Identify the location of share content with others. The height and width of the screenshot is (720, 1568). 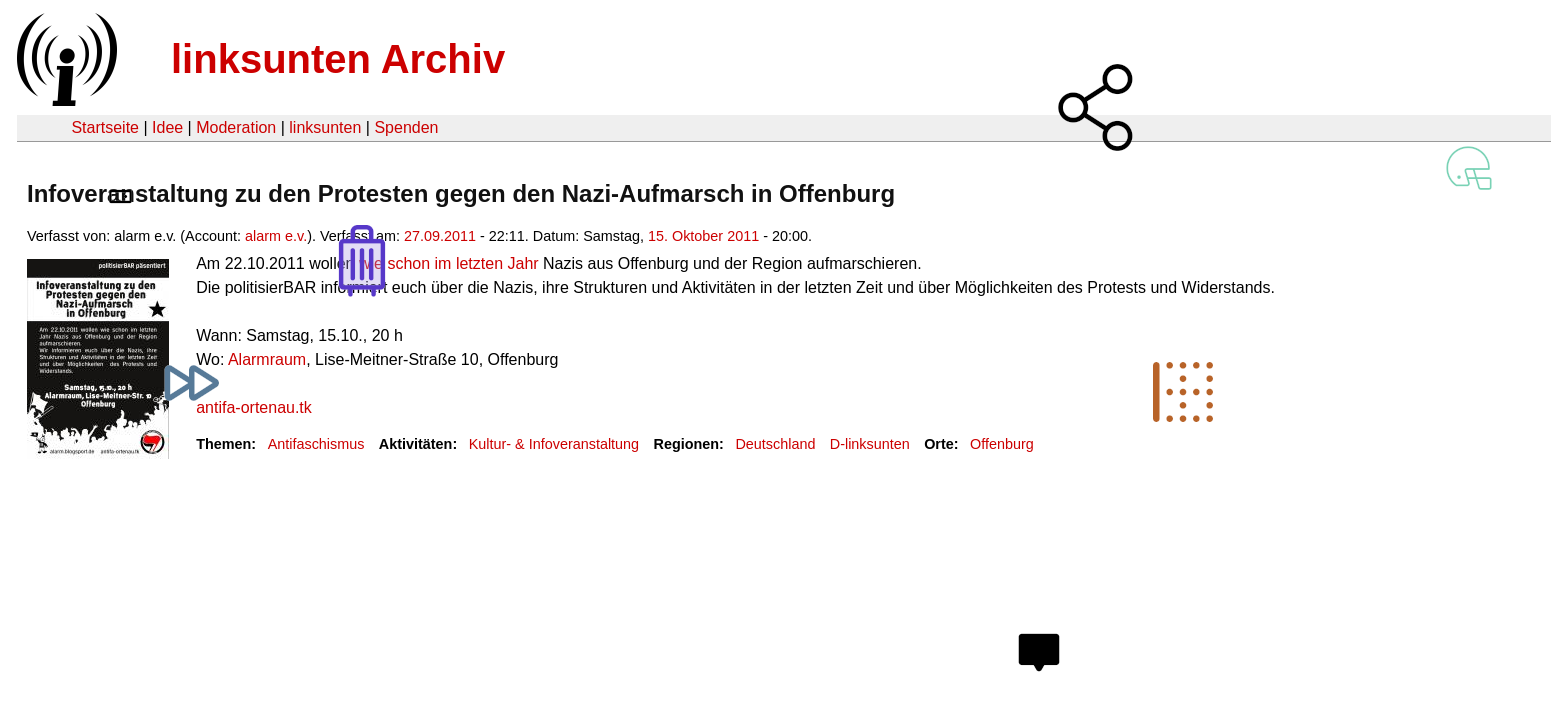
(1098, 107).